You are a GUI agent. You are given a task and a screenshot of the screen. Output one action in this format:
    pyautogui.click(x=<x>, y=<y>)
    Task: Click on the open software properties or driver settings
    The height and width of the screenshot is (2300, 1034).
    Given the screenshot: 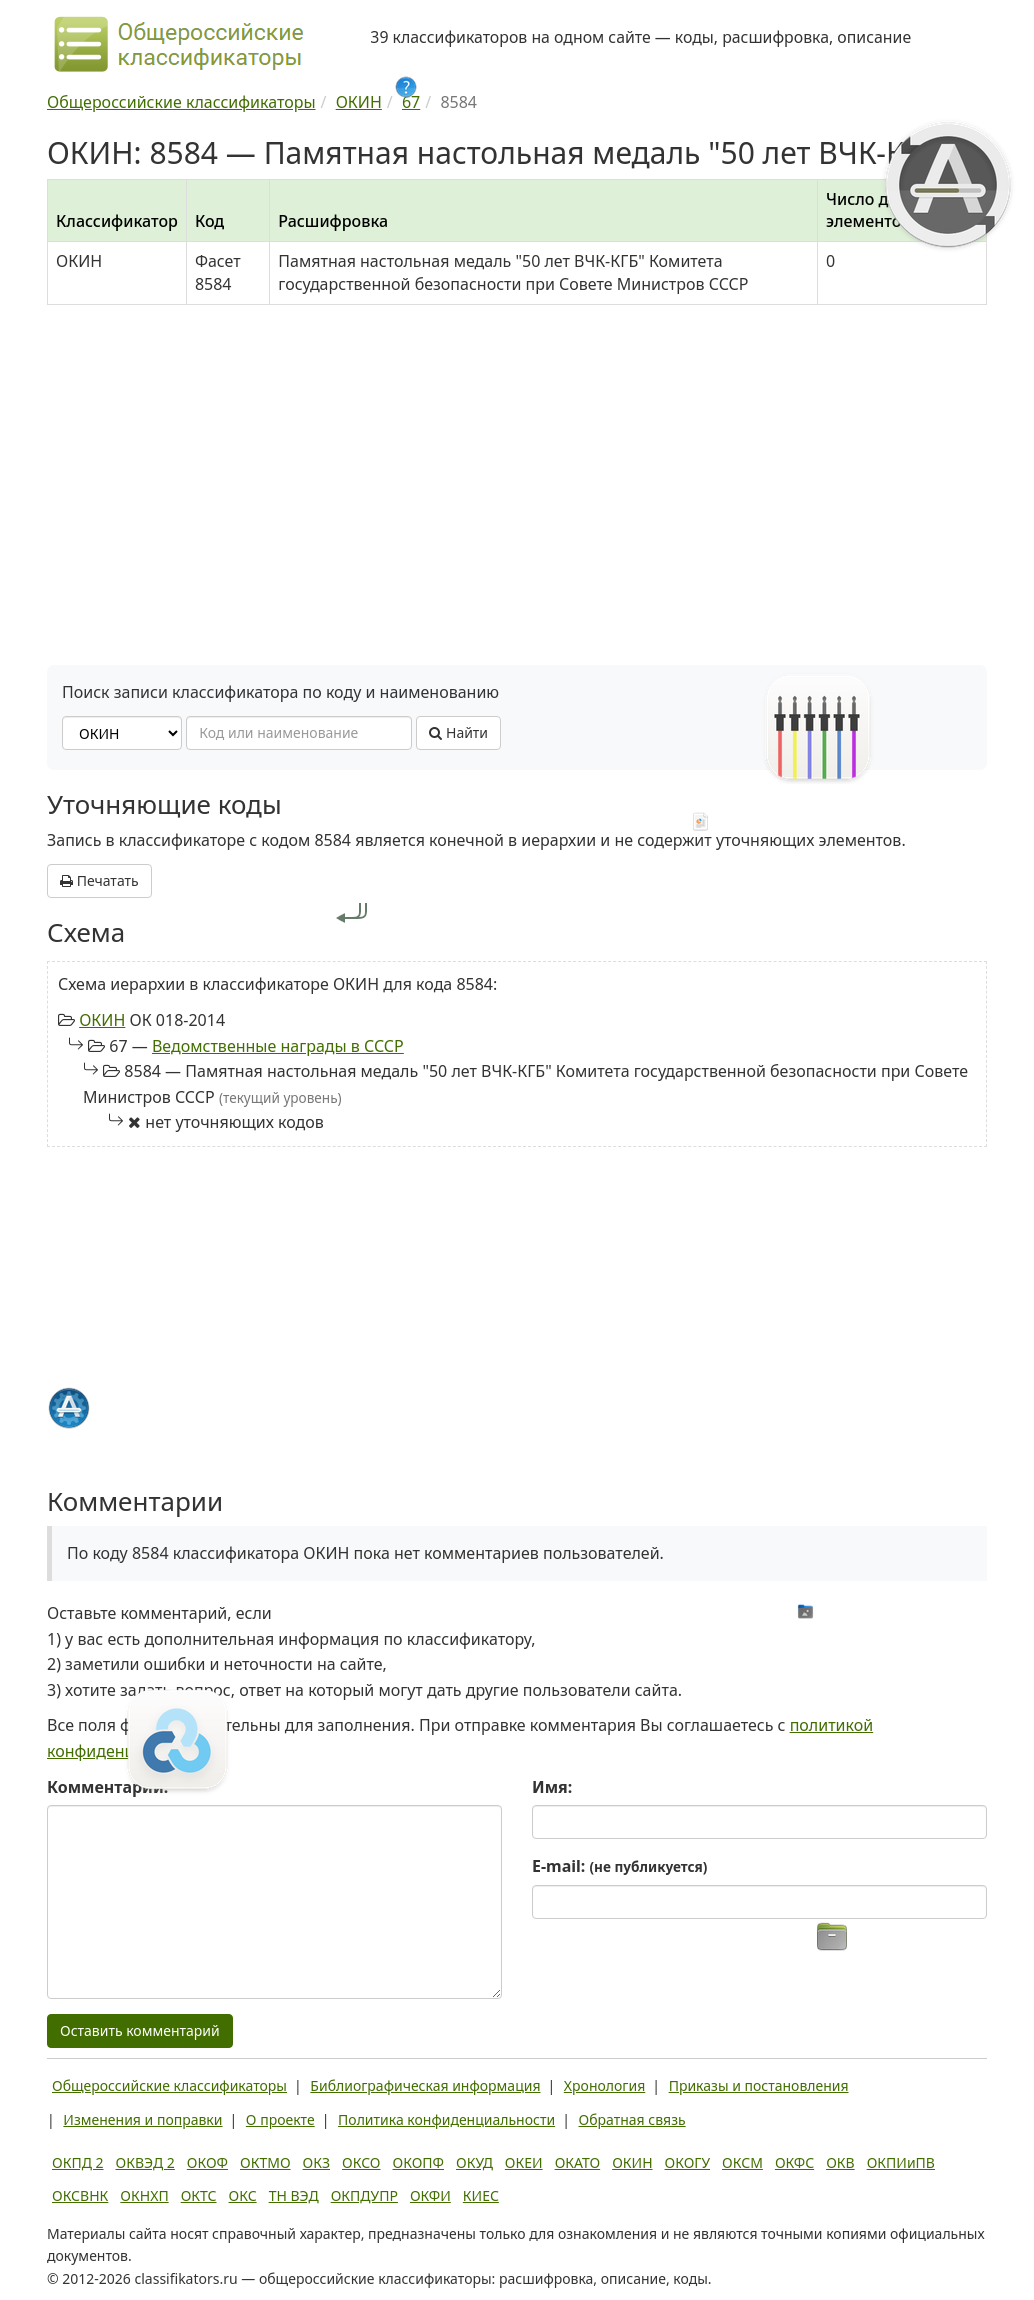 What is the action you would take?
    pyautogui.click(x=69, y=1408)
    